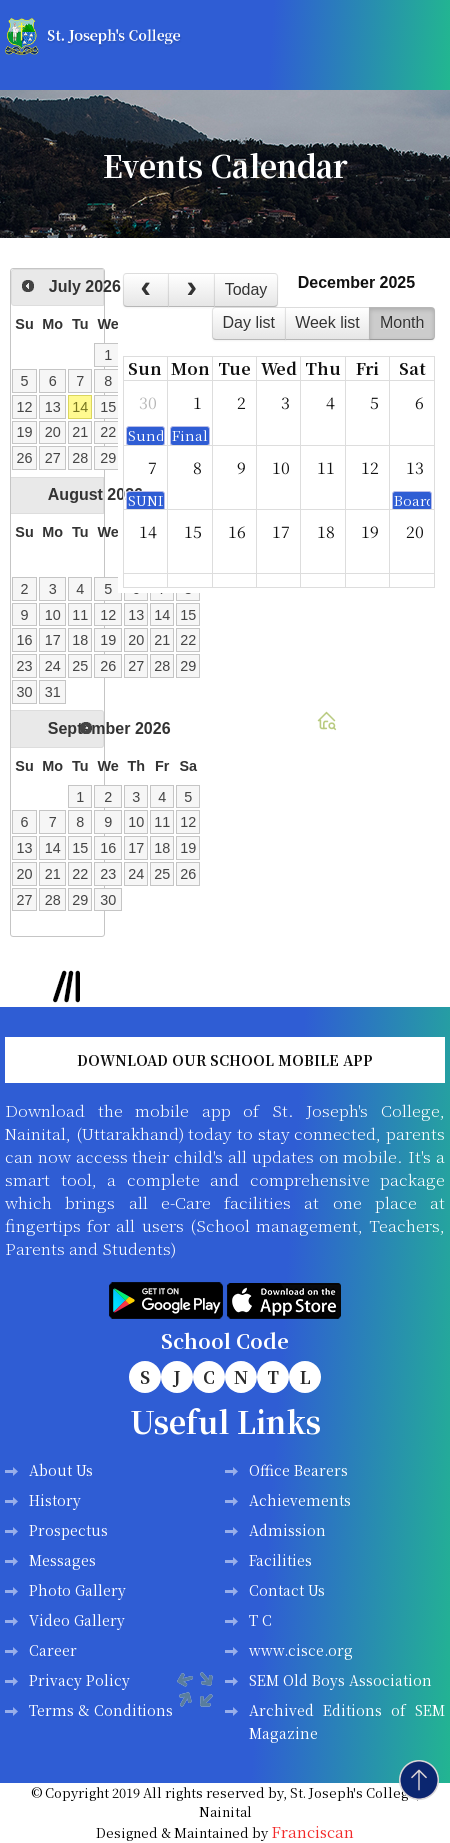  Describe the element at coordinates (326, 720) in the screenshot. I see `search for homes or properties` at that location.